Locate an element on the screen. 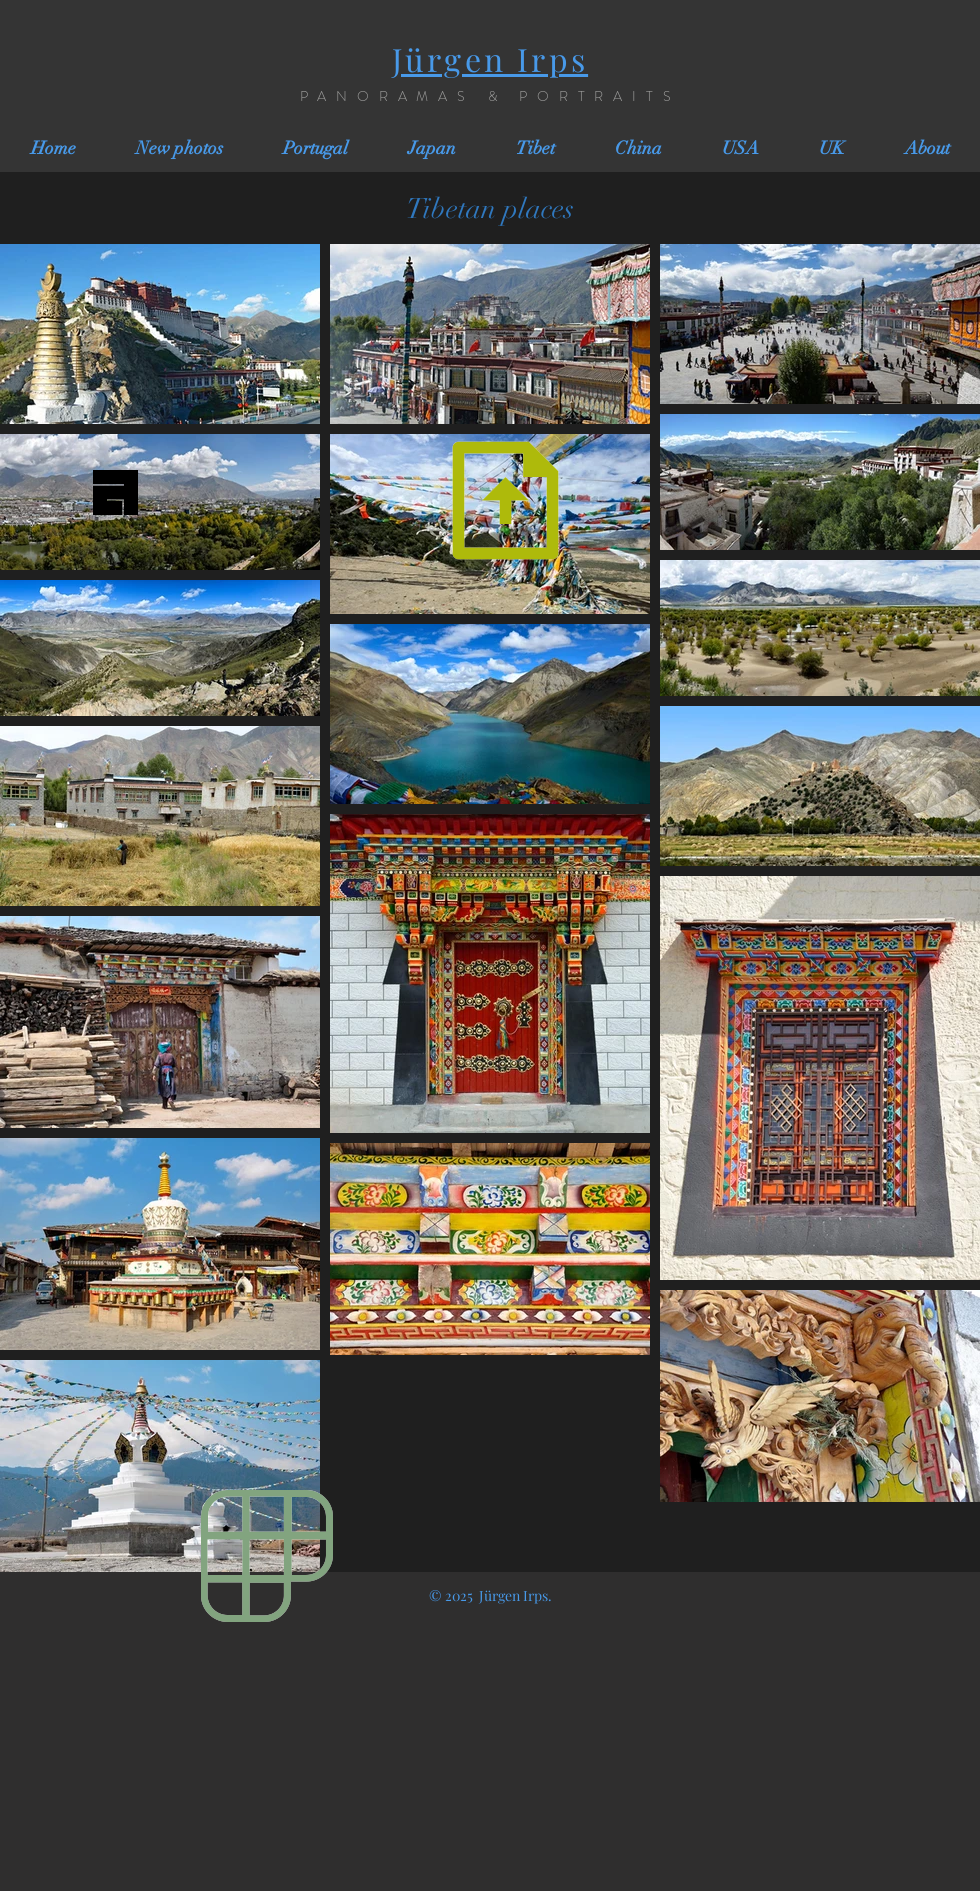 This screenshot has height=1891, width=980. awesomewm window manager logo is located at coordinates (115, 492).